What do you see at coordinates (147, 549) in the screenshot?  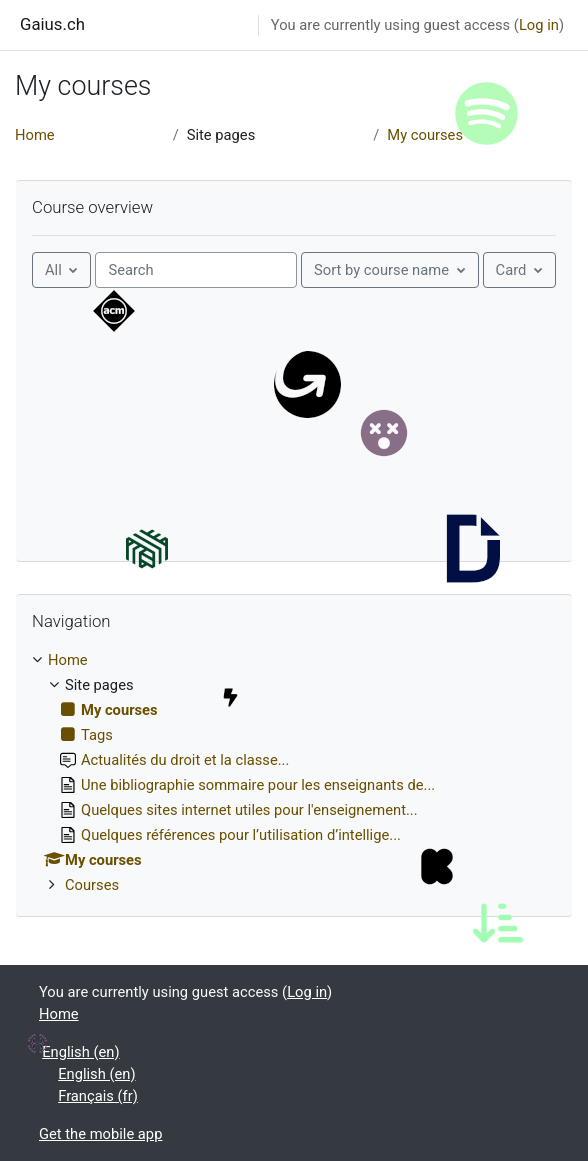 I see `linkerd service mesh platform logo` at bounding box center [147, 549].